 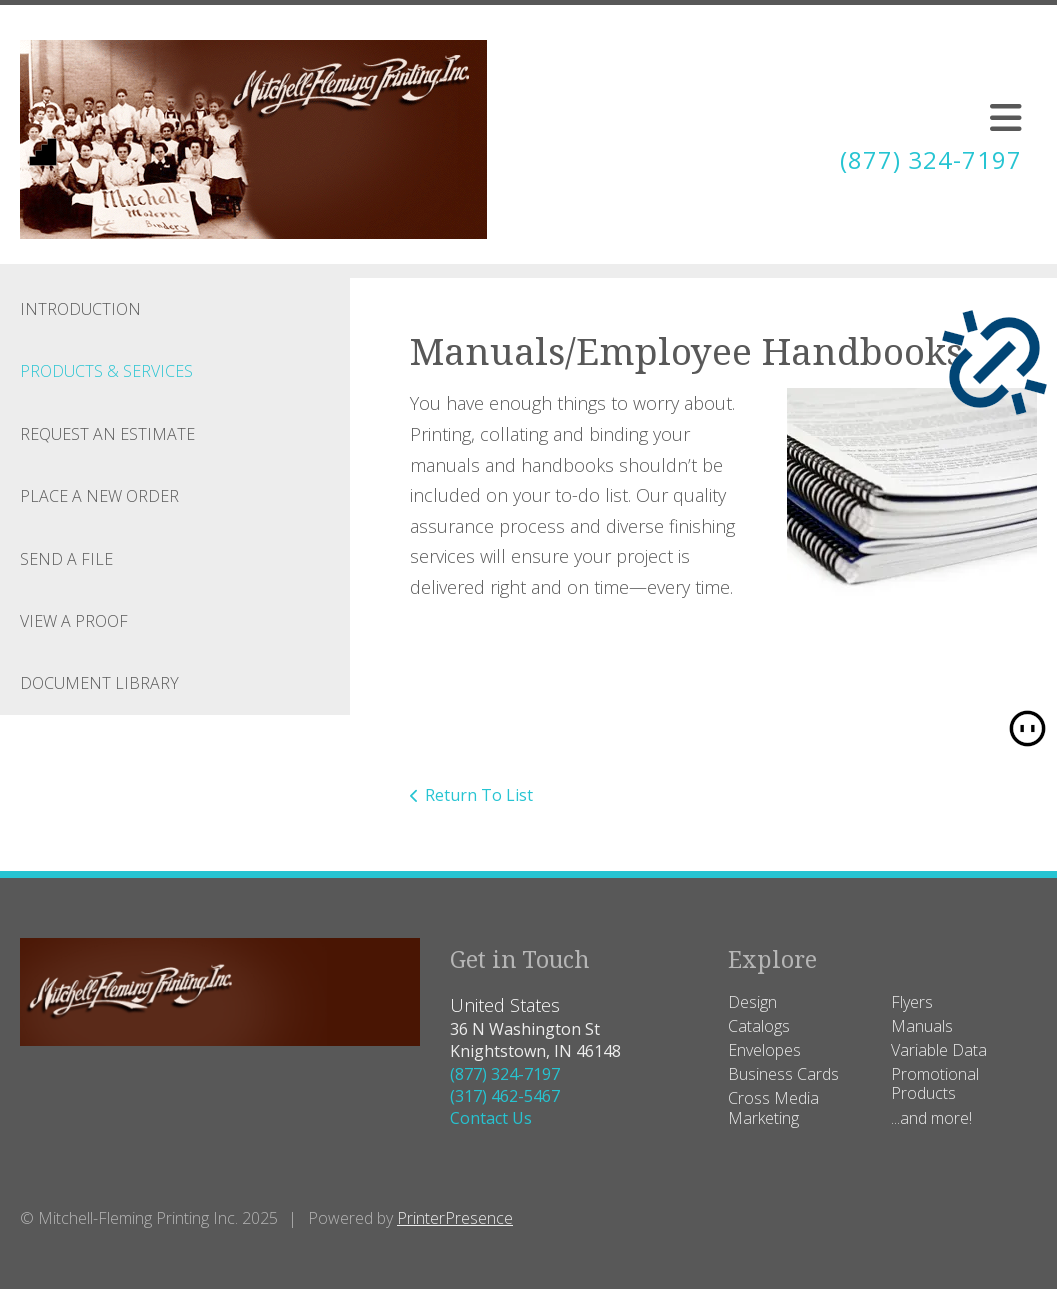 I want to click on indicates power outlet or electrical socket location, so click(x=1027, y=728).